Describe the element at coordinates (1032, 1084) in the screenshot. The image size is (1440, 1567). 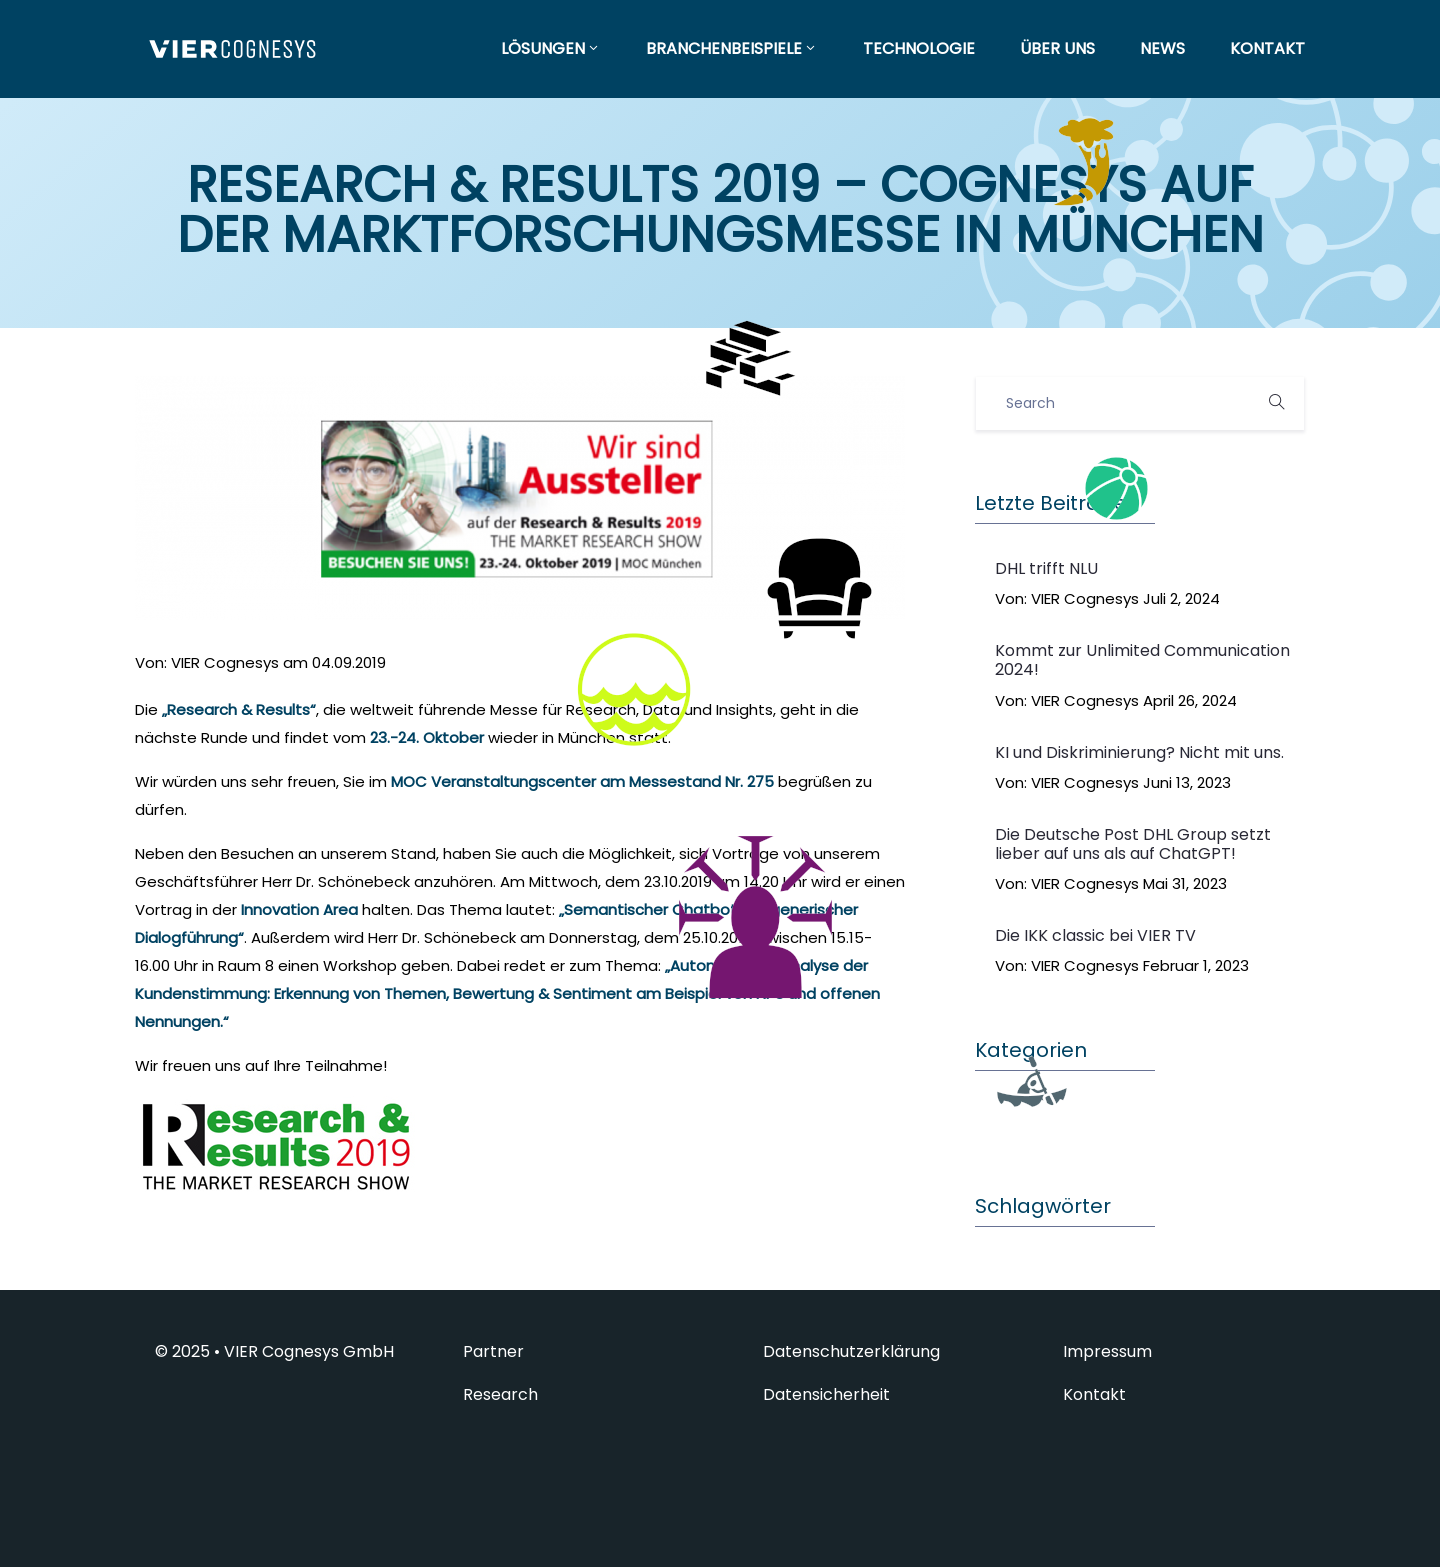
I see `access kayaking or canoeing activities` at that location.